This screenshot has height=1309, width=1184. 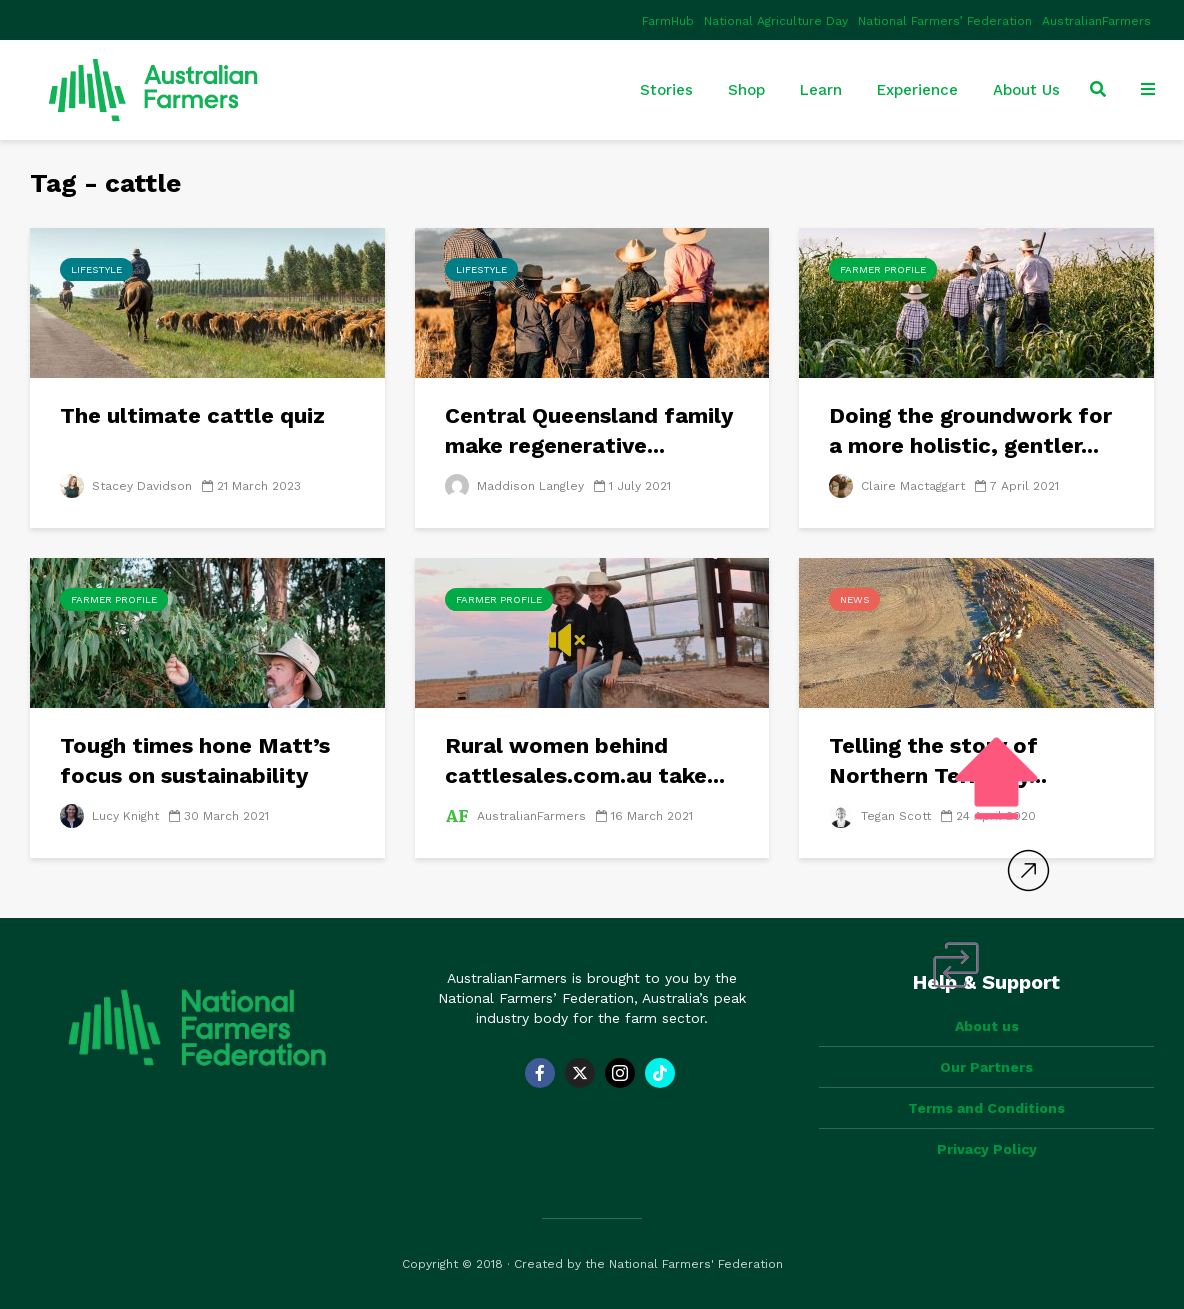 What do you see at coordinates (1028, 870) in the screenshot?
I see `open link in new tab or window` at bounding box center [1028, 870].